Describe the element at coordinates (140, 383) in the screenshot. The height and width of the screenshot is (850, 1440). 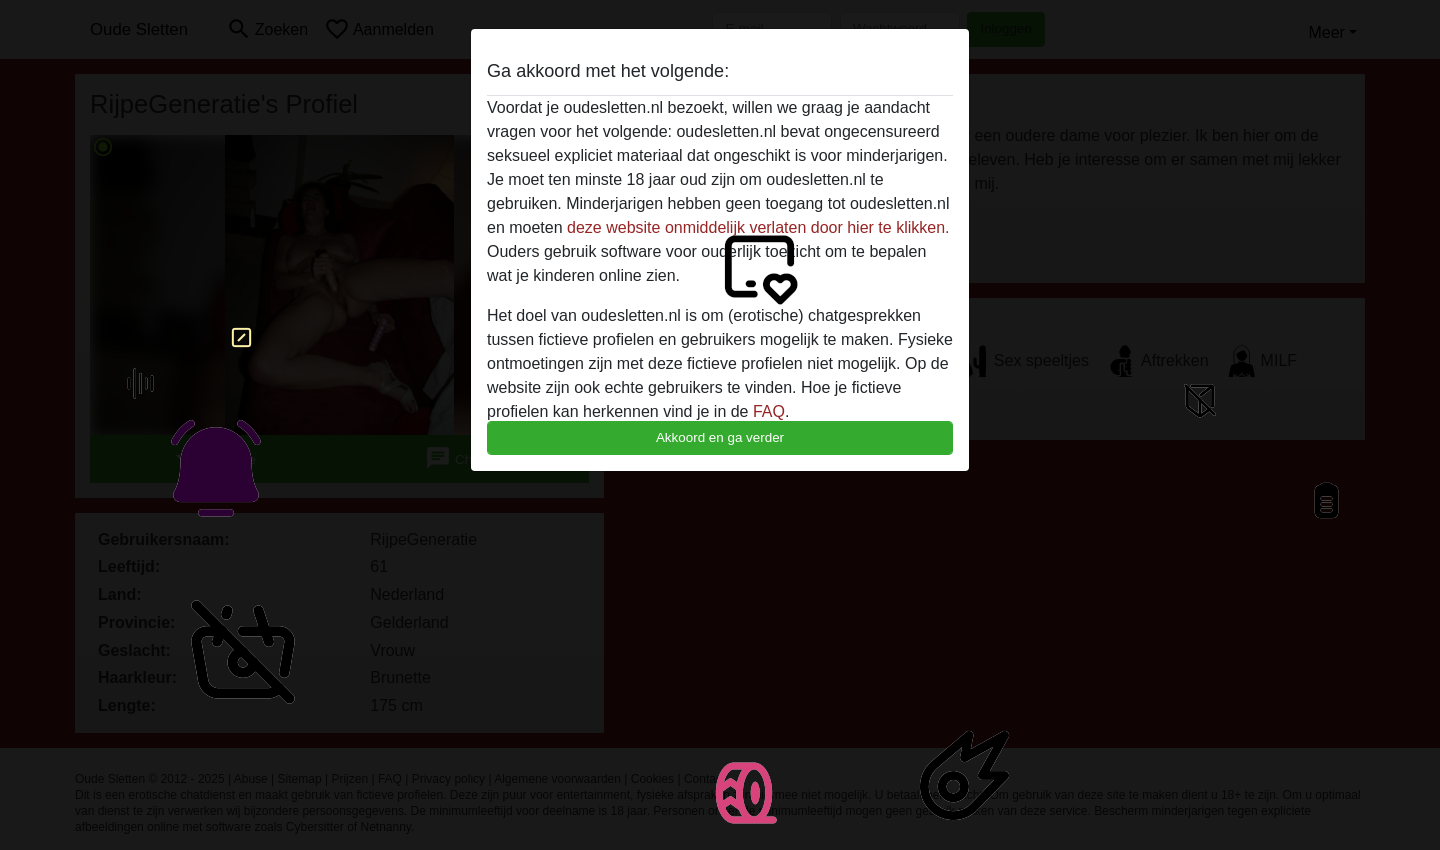
I see `audio waveform or sound visualization` at that location.